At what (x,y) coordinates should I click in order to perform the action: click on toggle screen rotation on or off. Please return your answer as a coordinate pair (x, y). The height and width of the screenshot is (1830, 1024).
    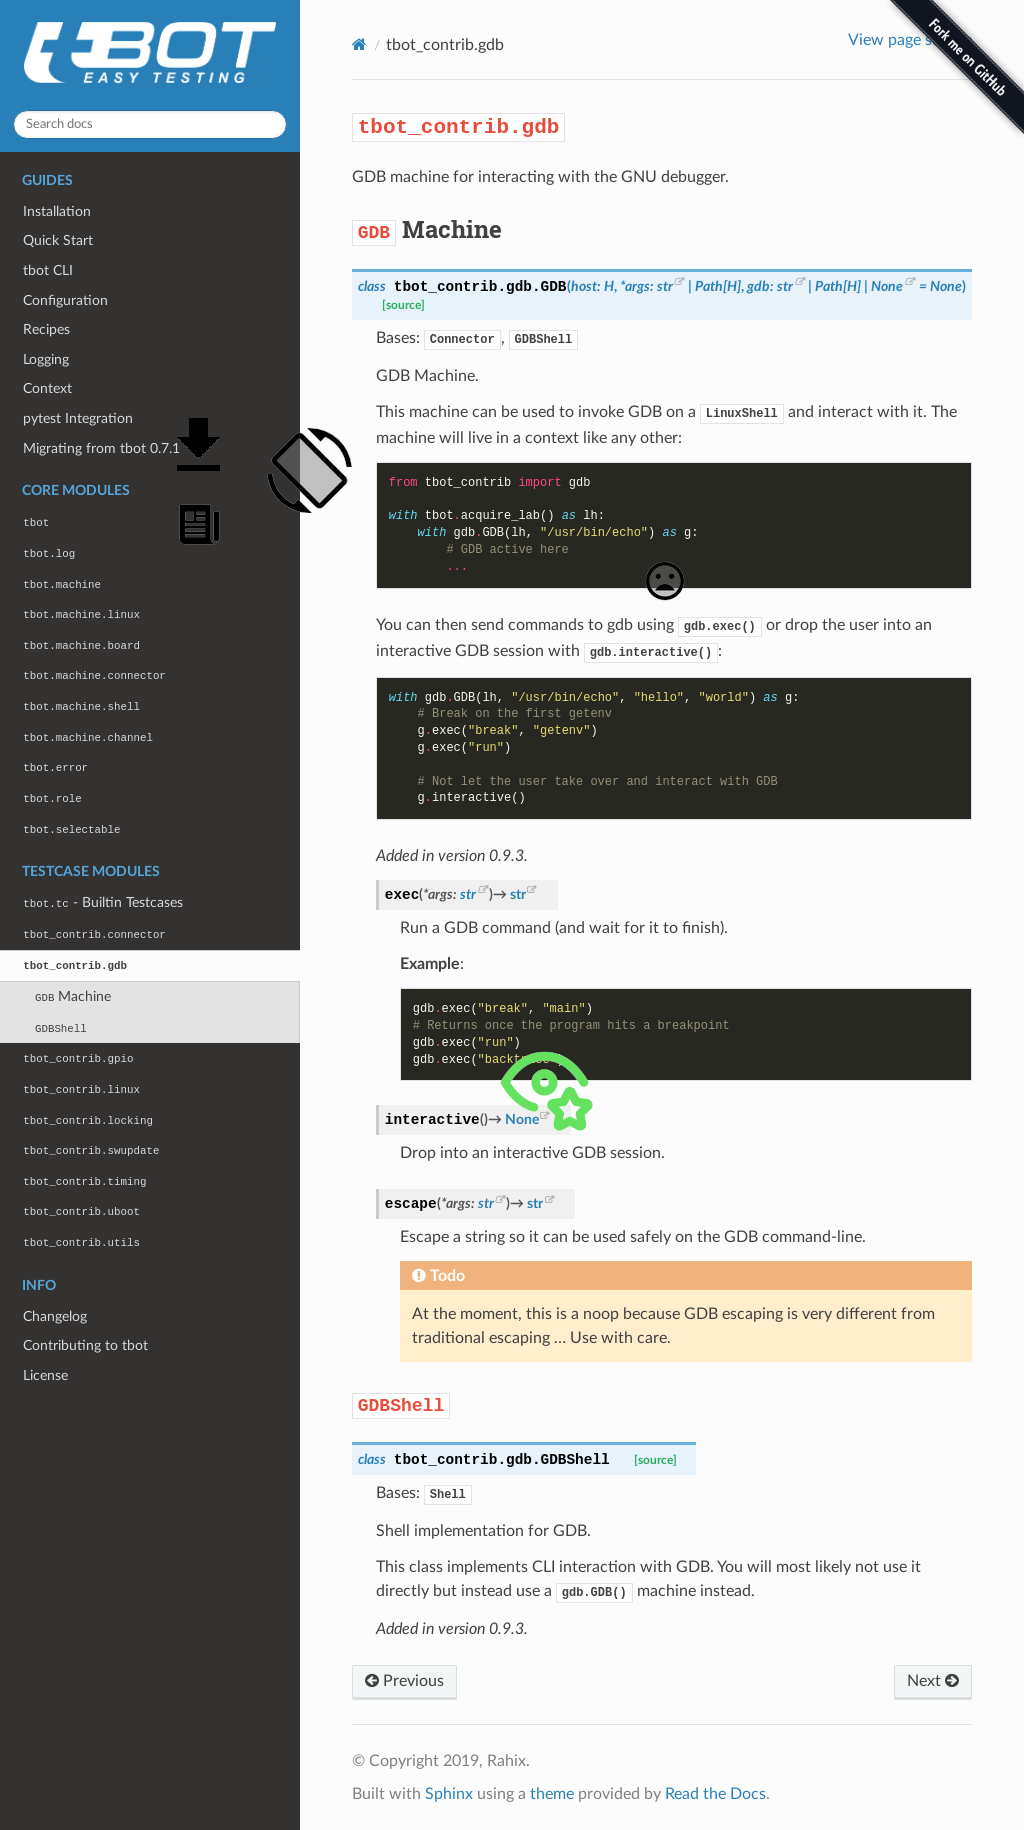
    Looking at the image, I should click on (309, 470).